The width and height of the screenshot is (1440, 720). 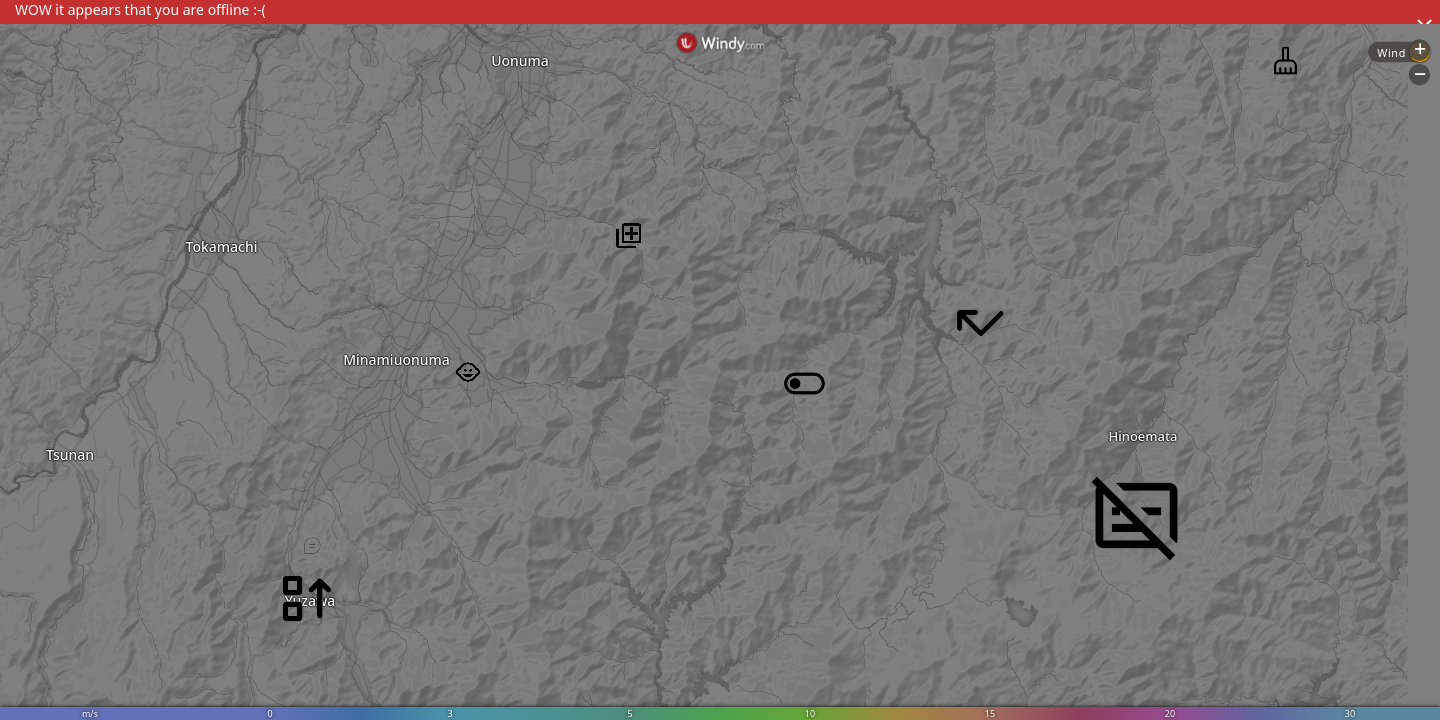 I want to click on turn off subtitles or closed captions, so click(x=1136, y=515).